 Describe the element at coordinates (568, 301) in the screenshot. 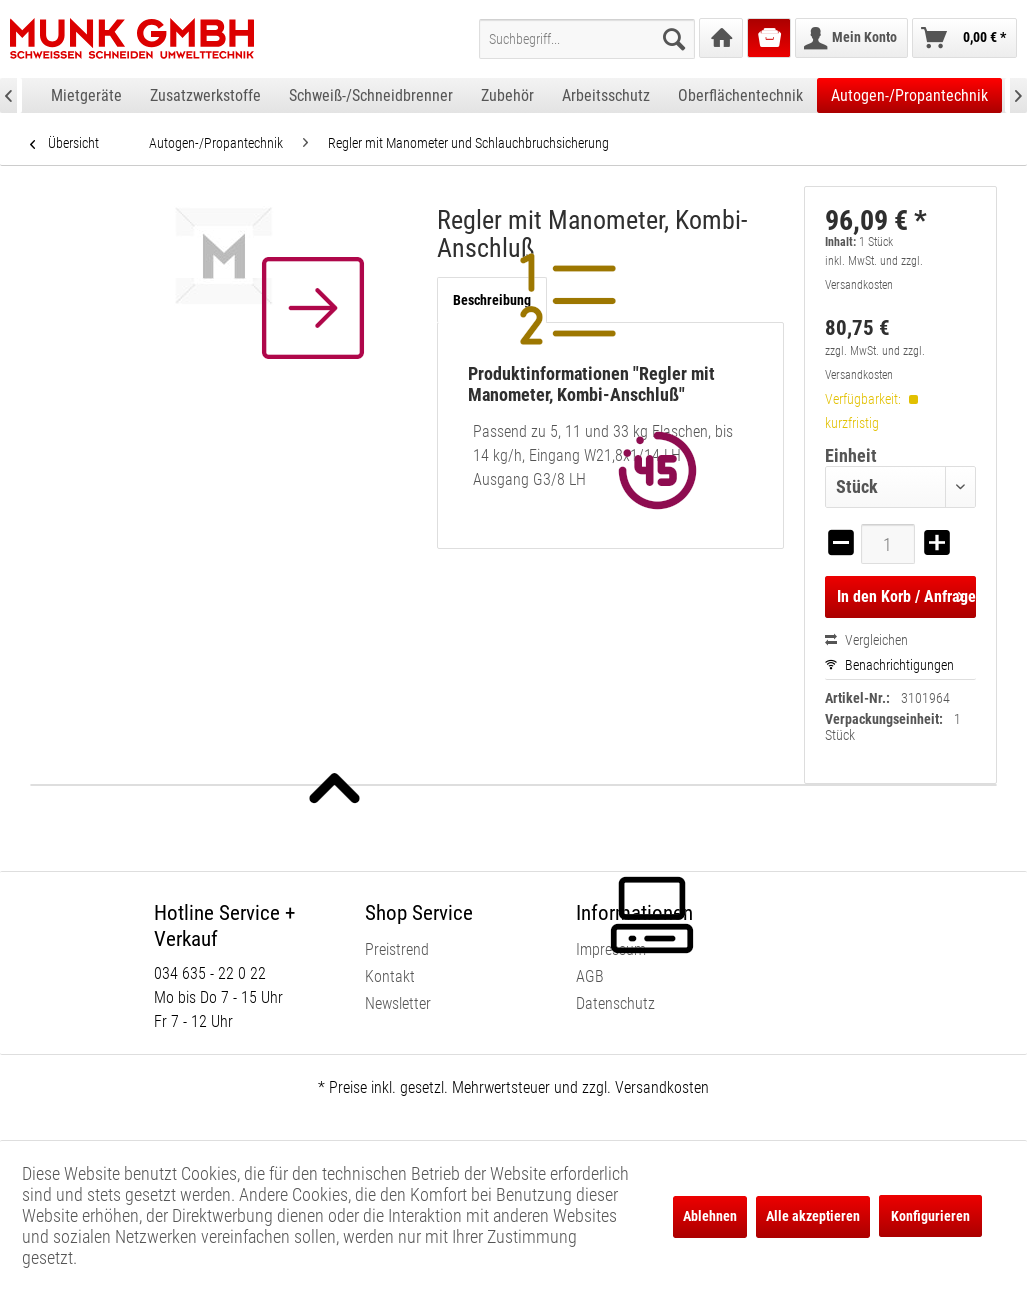

I see `create a numbered list` at that location.